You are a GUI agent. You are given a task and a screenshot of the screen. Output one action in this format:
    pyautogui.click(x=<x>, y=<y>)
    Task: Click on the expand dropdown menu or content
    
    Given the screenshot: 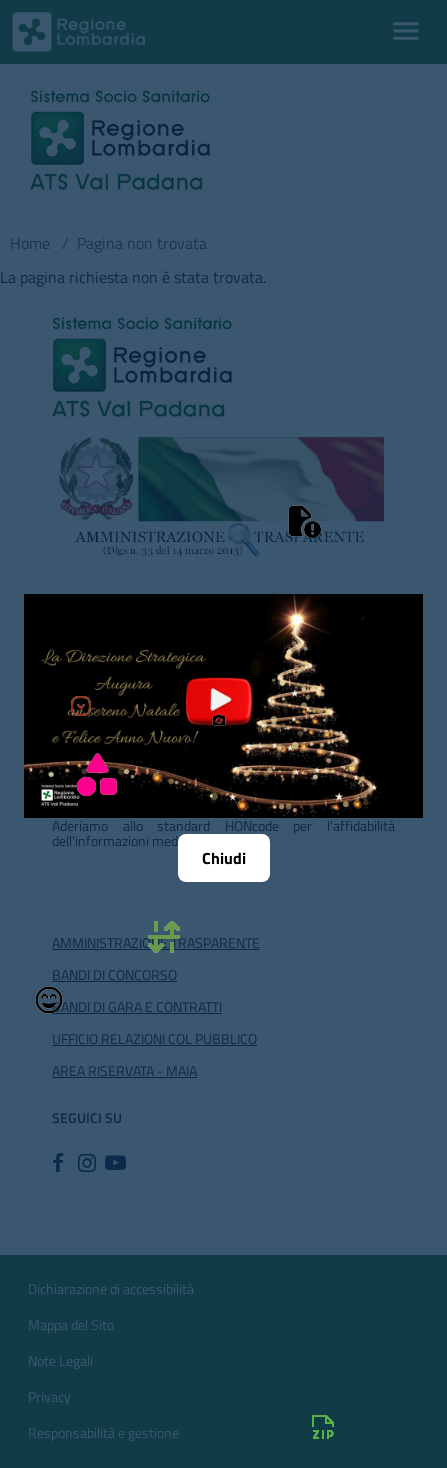 What is the action you would take?
    pyautogui.click(x=81, y=706)
    